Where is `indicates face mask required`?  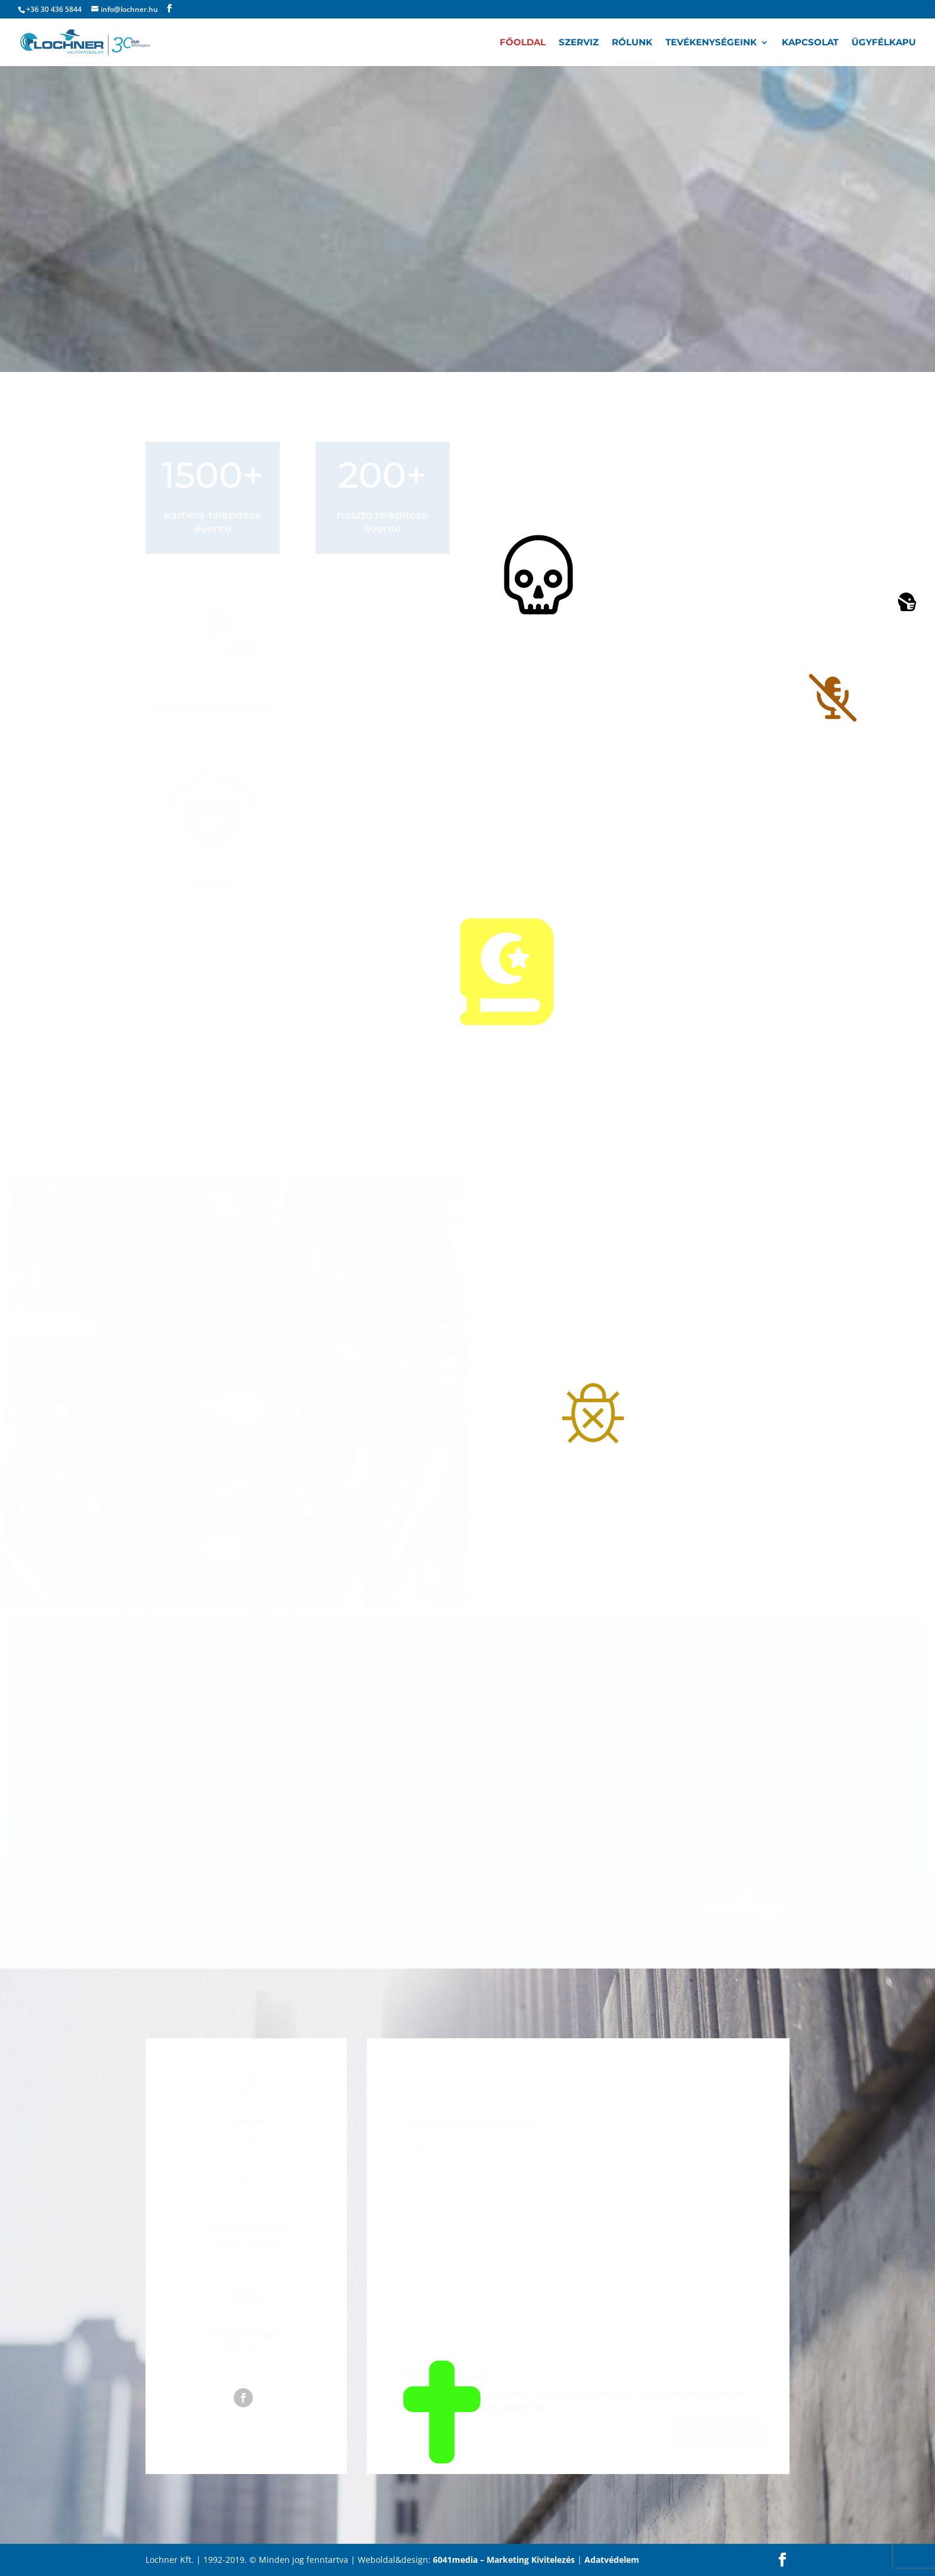 indicates face mask required is located at coordinates (907, 602).